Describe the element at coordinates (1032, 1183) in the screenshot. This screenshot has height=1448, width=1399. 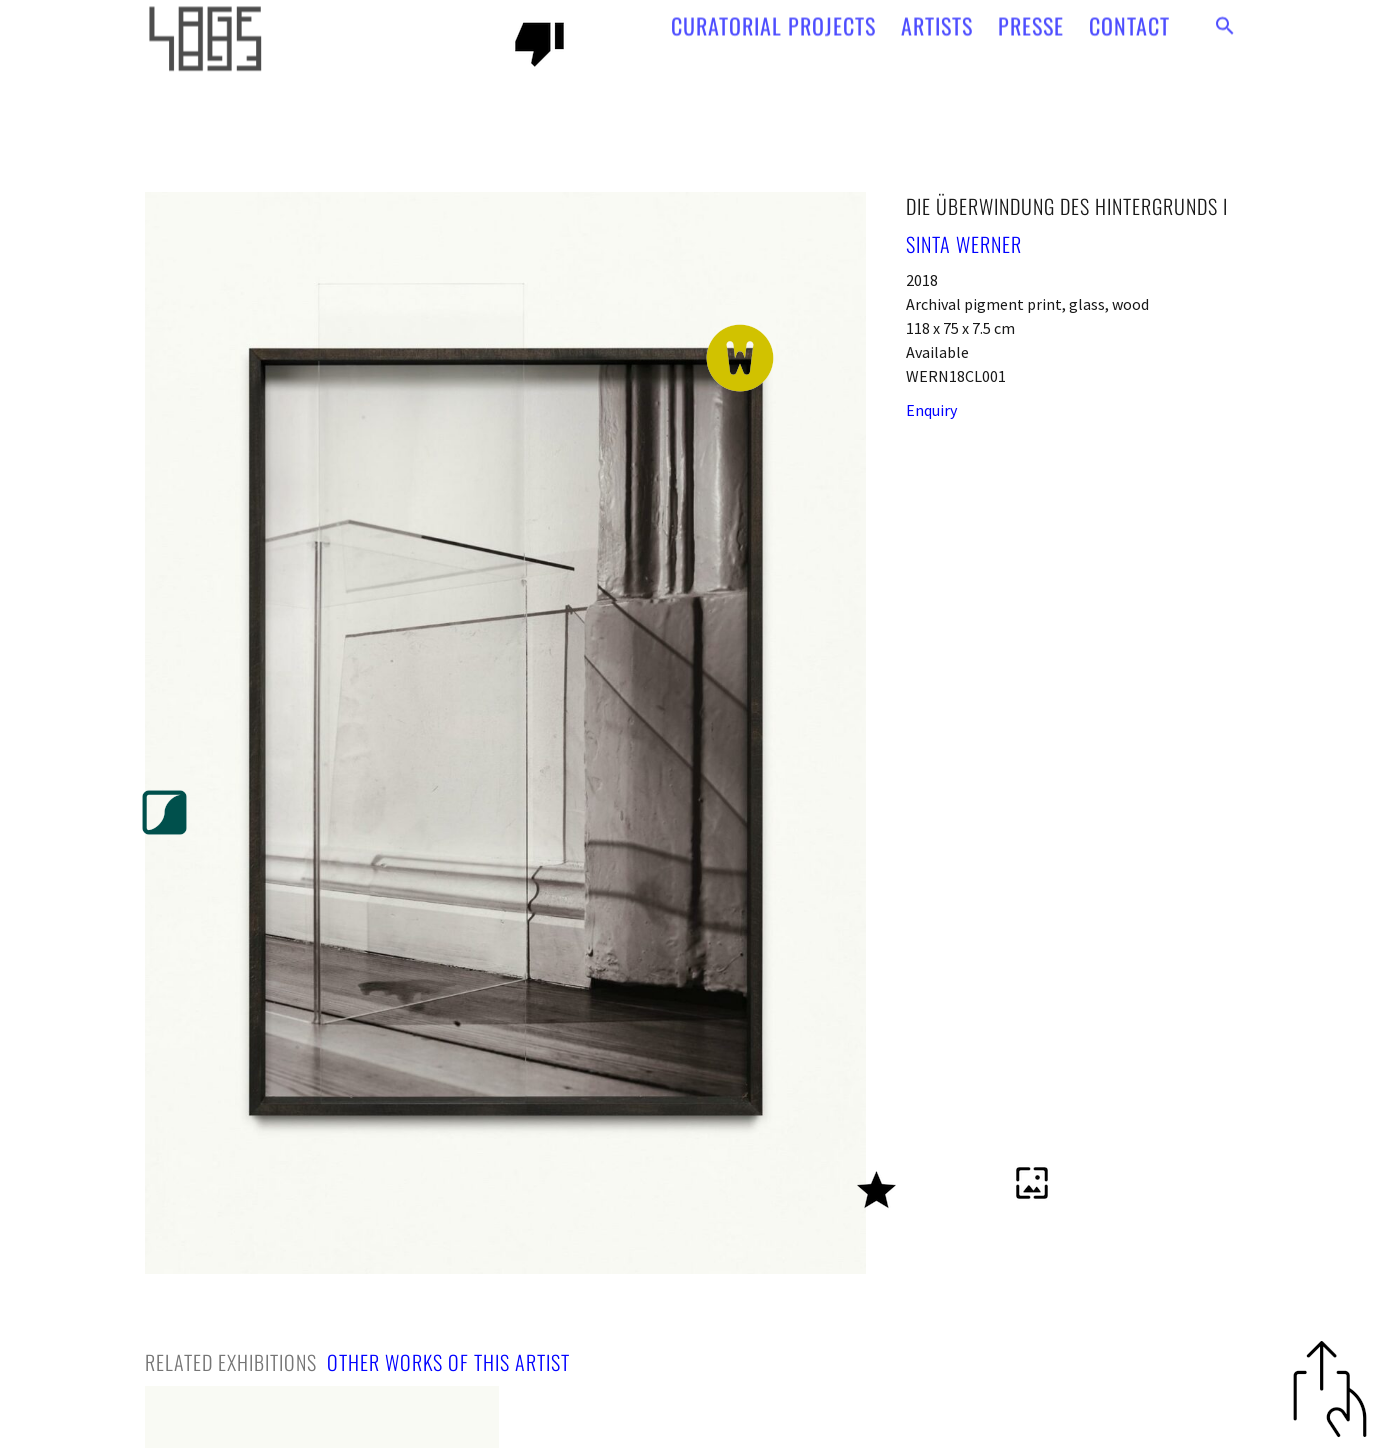
I see `change wallpaper or background image` at that location.